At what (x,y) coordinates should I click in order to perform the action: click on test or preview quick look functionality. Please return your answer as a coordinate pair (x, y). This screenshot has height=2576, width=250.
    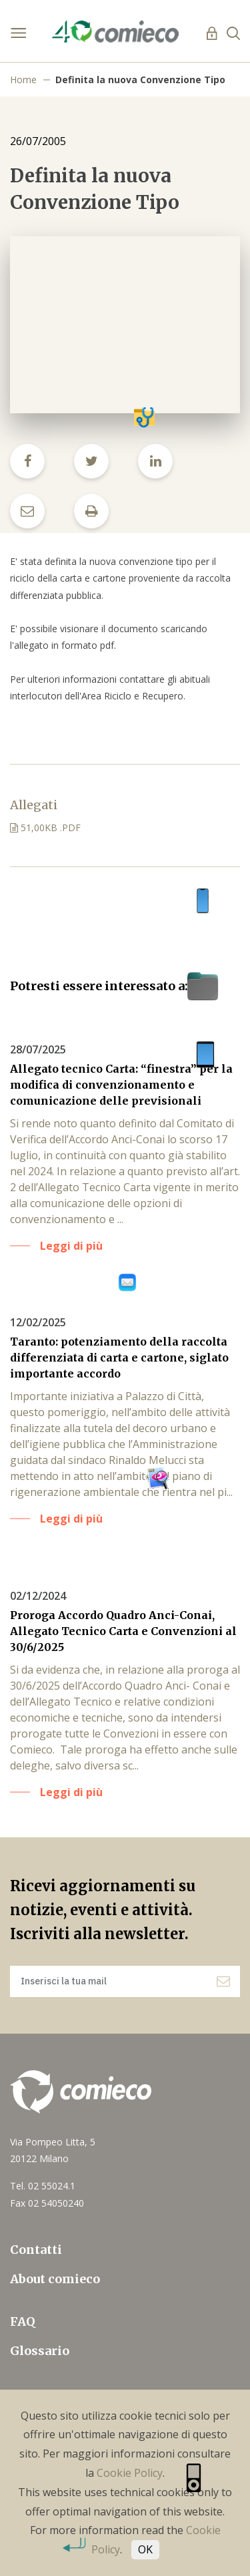
    Looking at the image, I should click on (157, 1478).